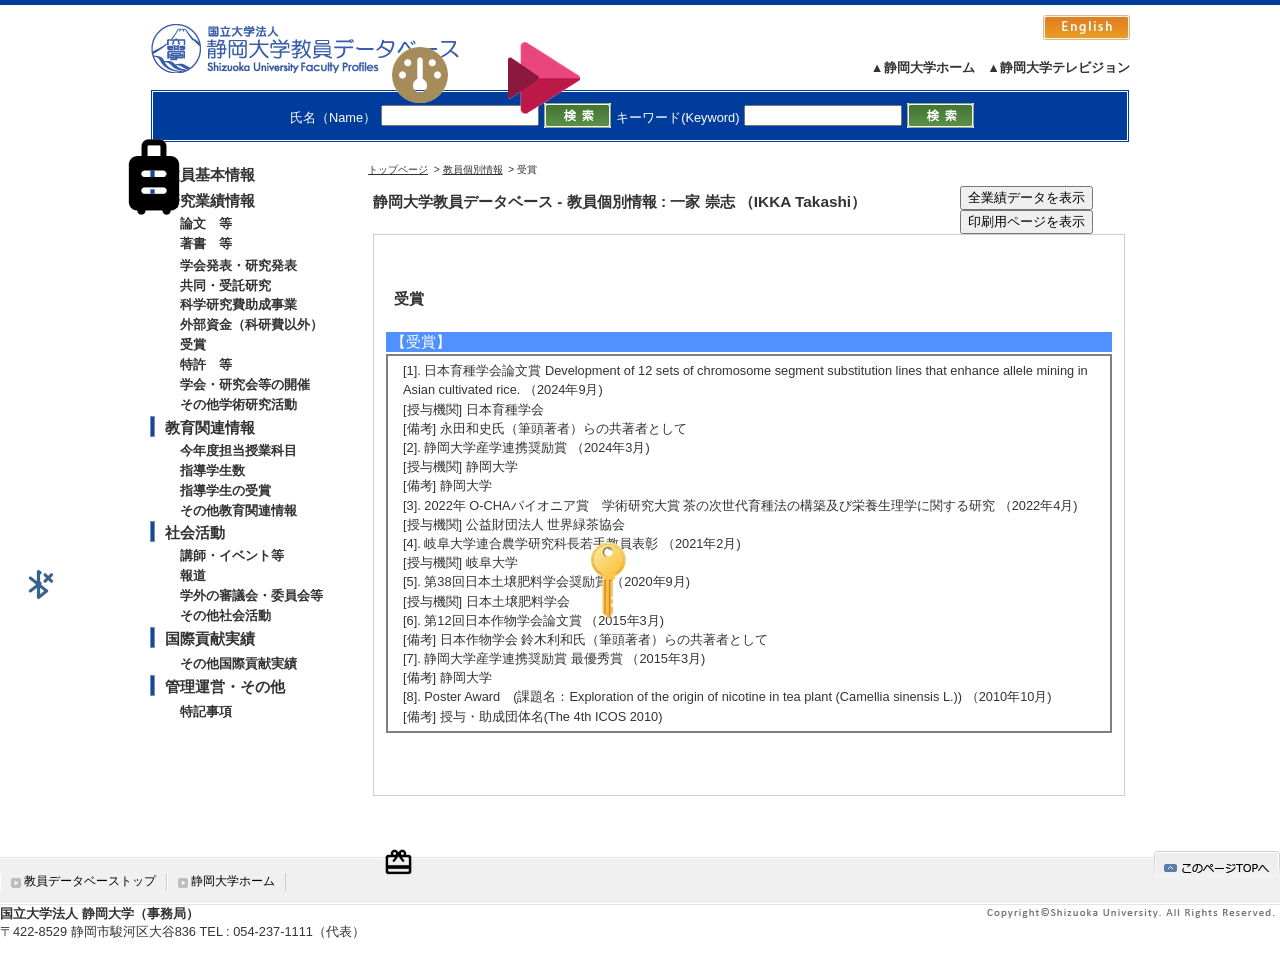 The width and height of the screenshot is (1280, 959). Describe the element at coordinates (420, 75) in the screenshot. I see `view dashboard or control panel` at that location.